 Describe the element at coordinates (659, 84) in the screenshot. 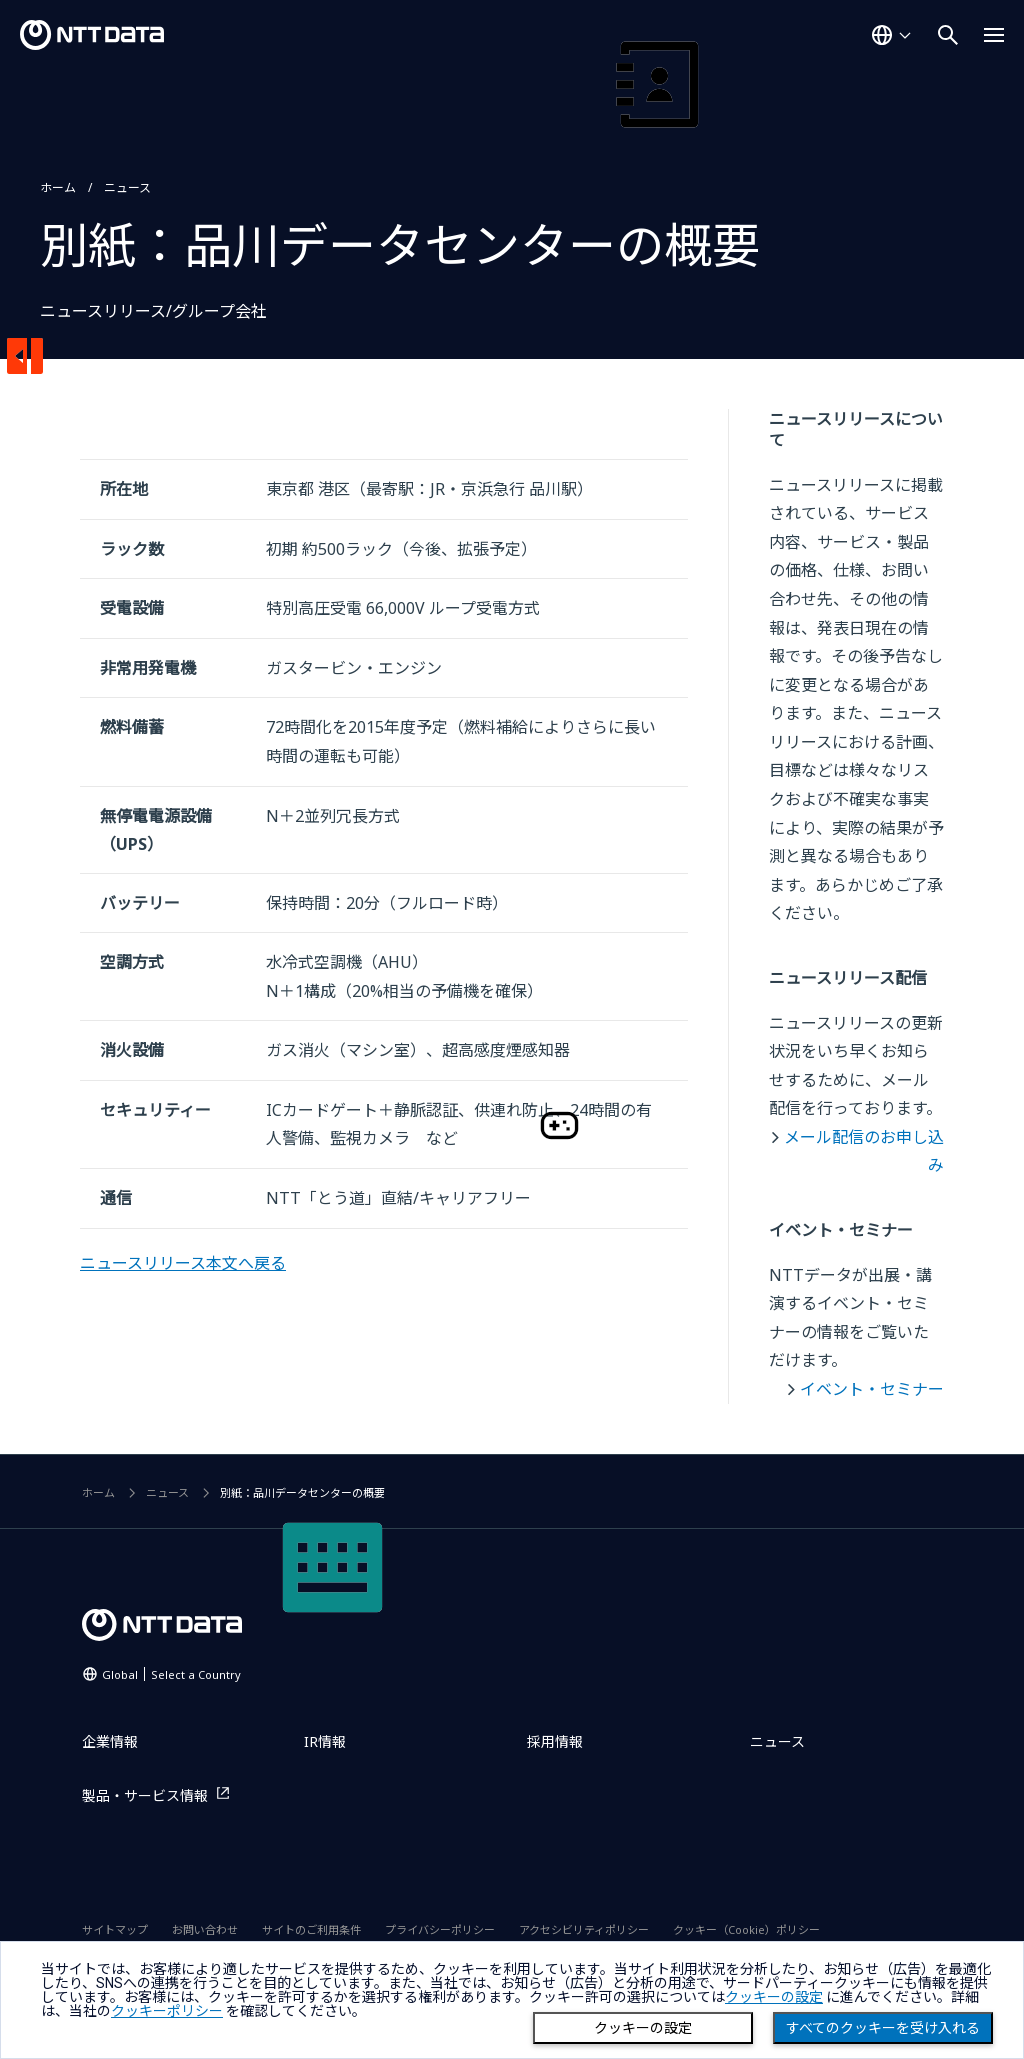

I see `open your contacts book` at that location.